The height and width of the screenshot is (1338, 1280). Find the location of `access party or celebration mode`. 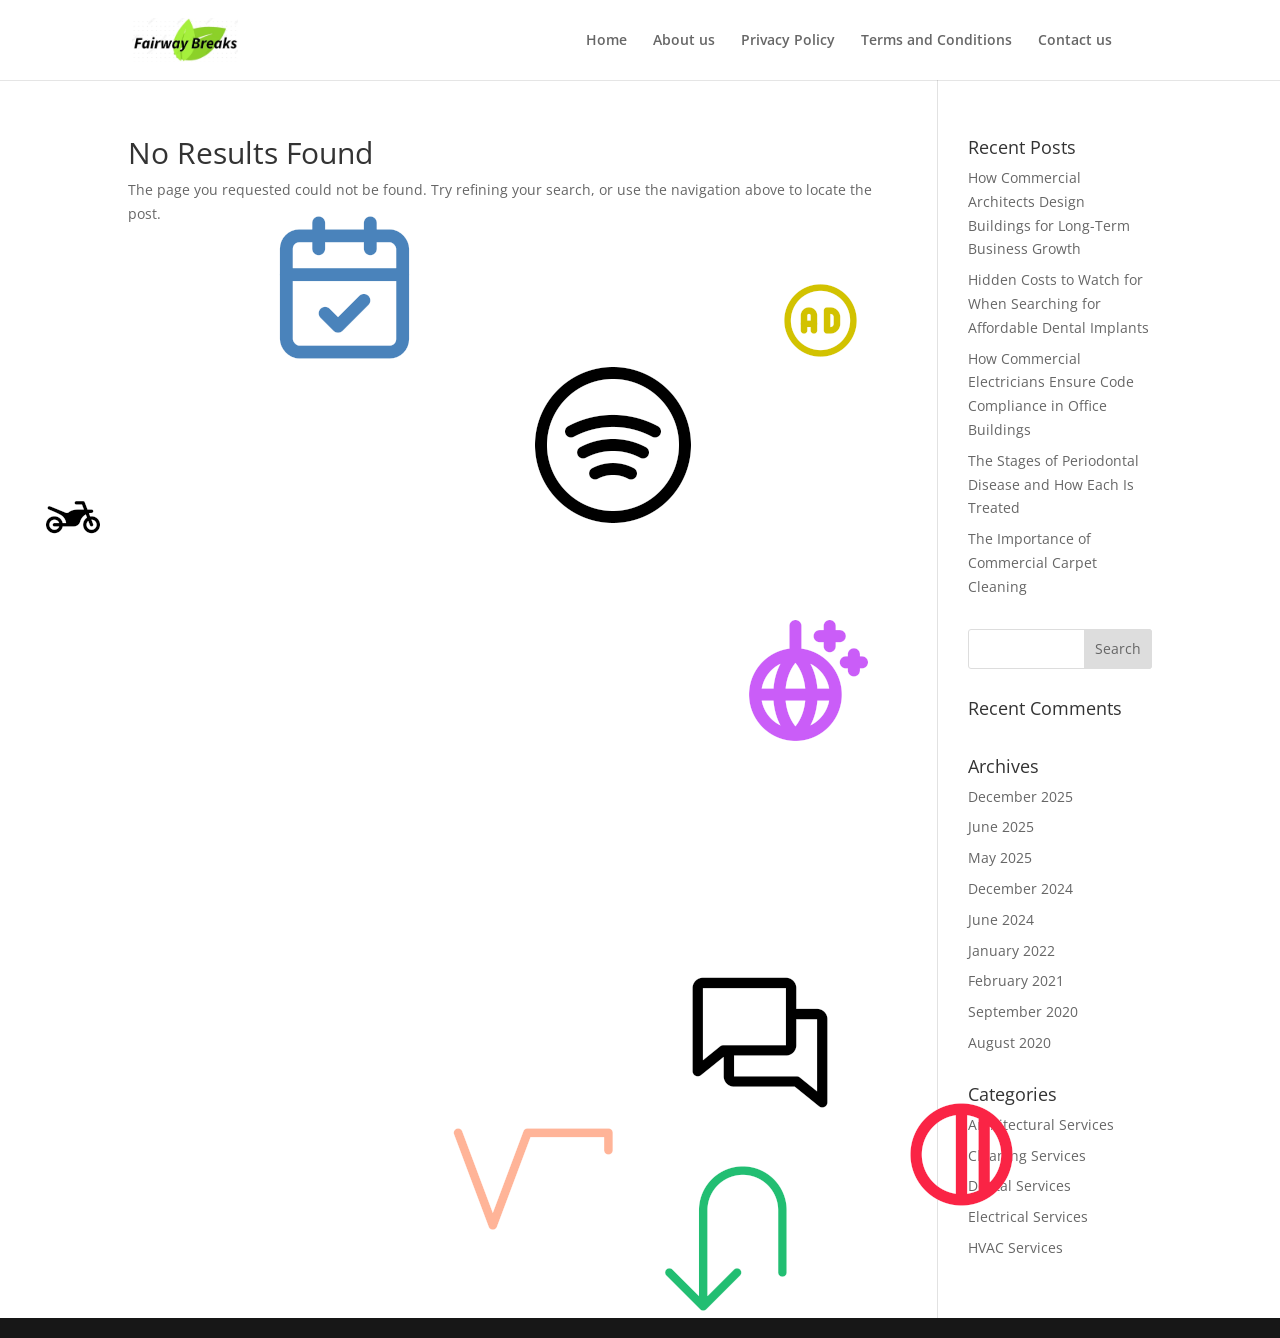

access party or celebration mode is located at coordinates (803, 682).